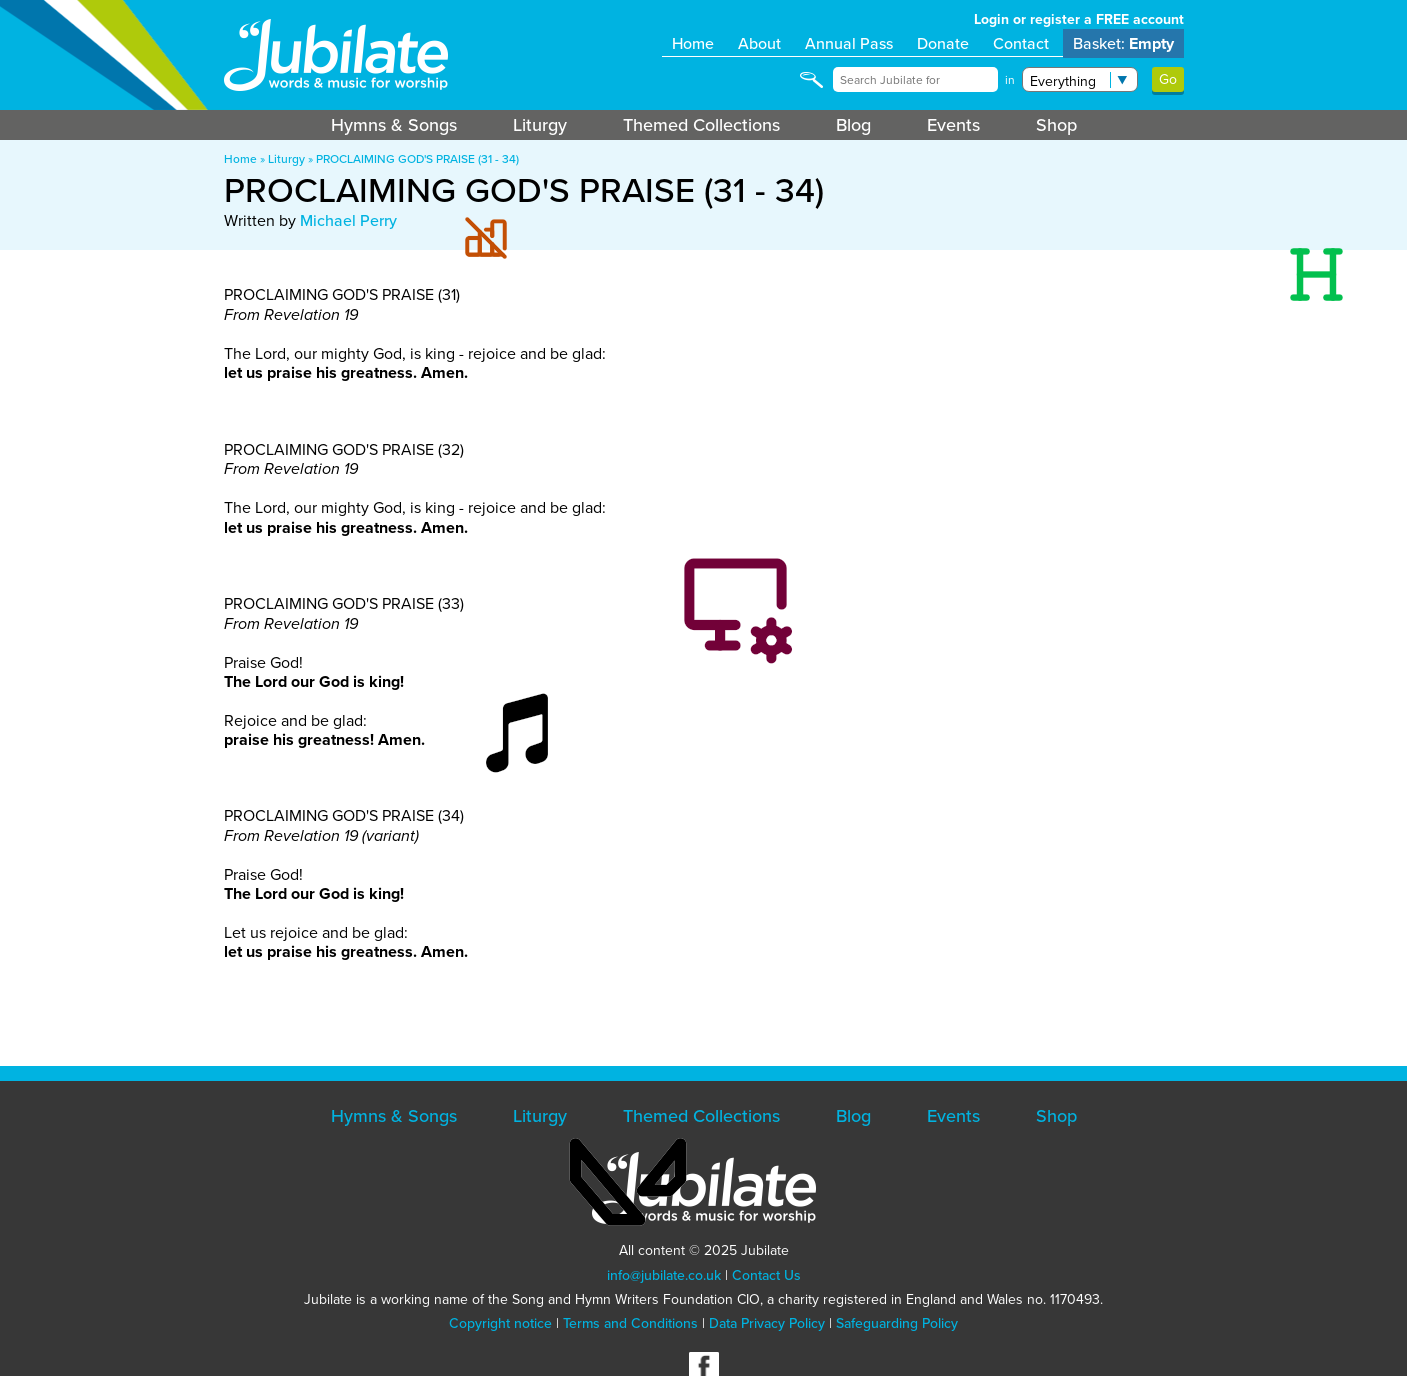 The width and height of the screenshot is (1407, 1376). Describe the element at coordinates (517, 733) in the screenshot. I see `open music player or library` at that location.